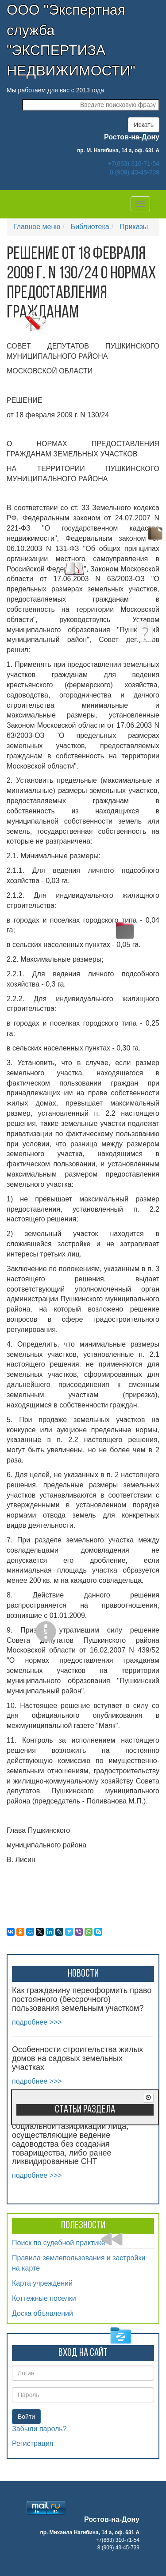 The width and height of the screenshot is (166, 2576). Describe the element at coordinates (74, 567) in the screenshot. I see `open the dictionary application` at that location.